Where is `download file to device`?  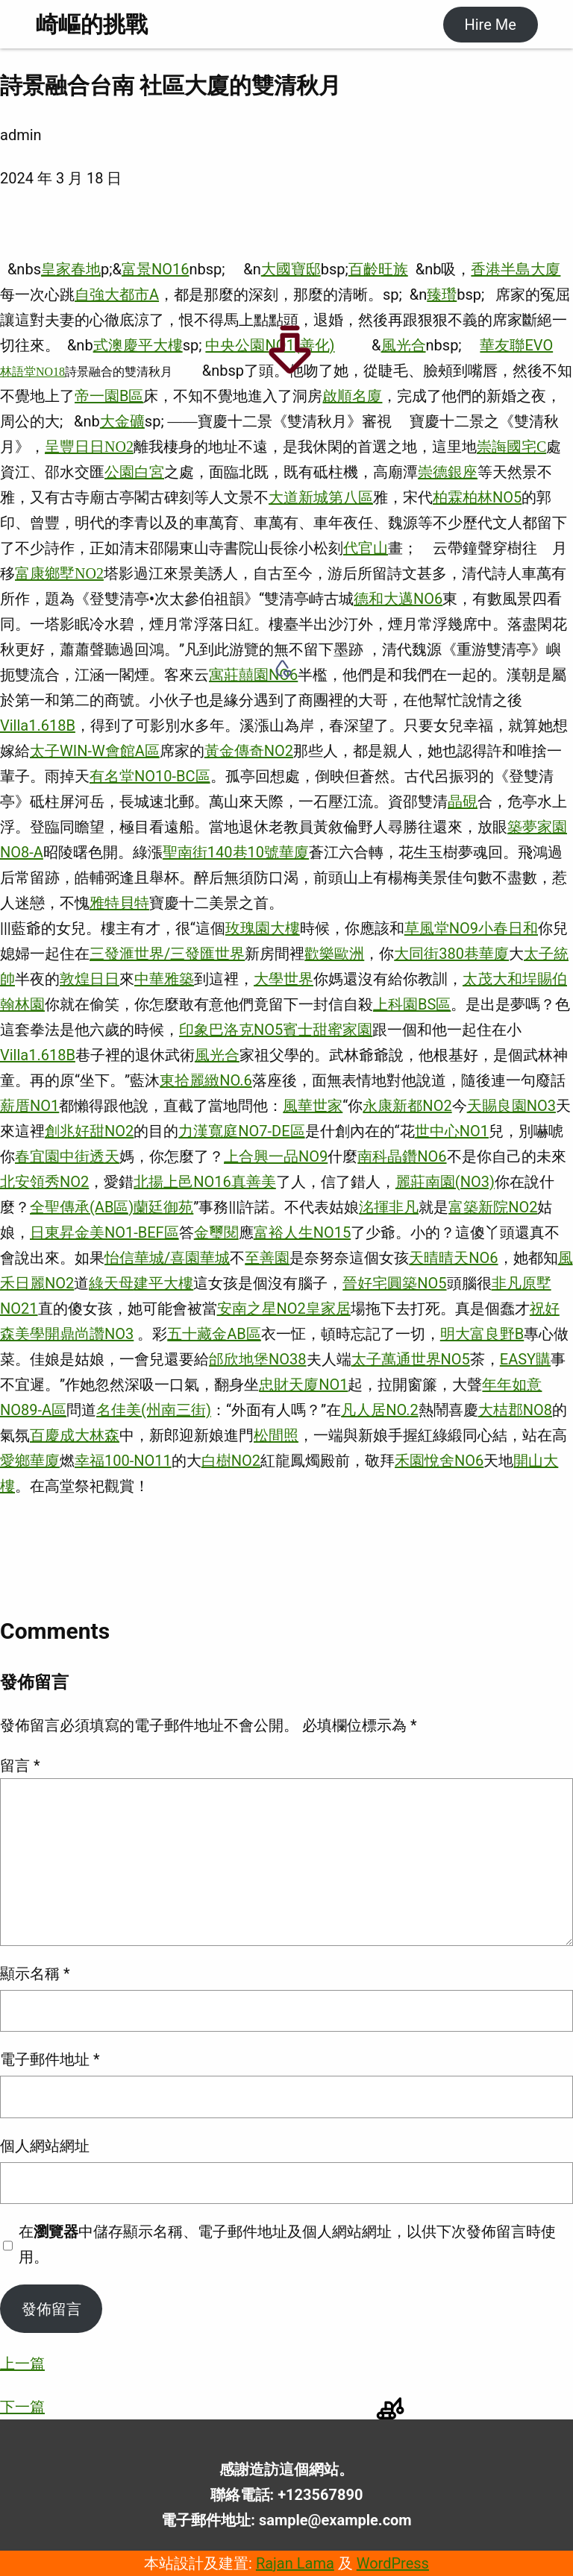
download file to device is located at coordinates (289, 350).